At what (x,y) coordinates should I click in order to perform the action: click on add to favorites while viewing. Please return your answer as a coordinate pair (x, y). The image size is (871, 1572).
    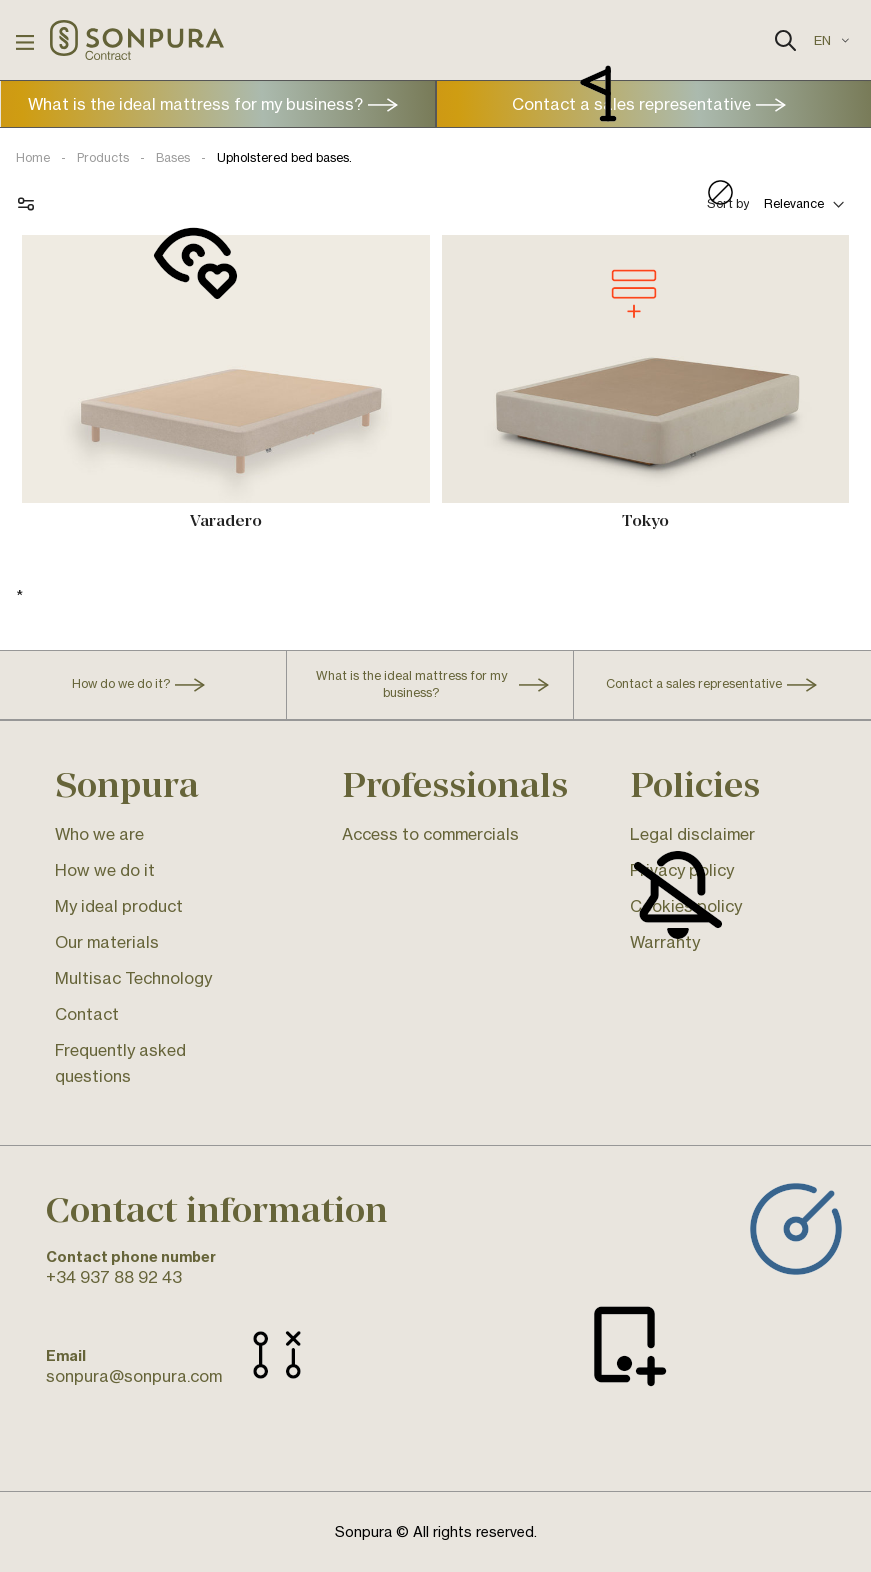
    Looking at the image, I should click on (193, 255).